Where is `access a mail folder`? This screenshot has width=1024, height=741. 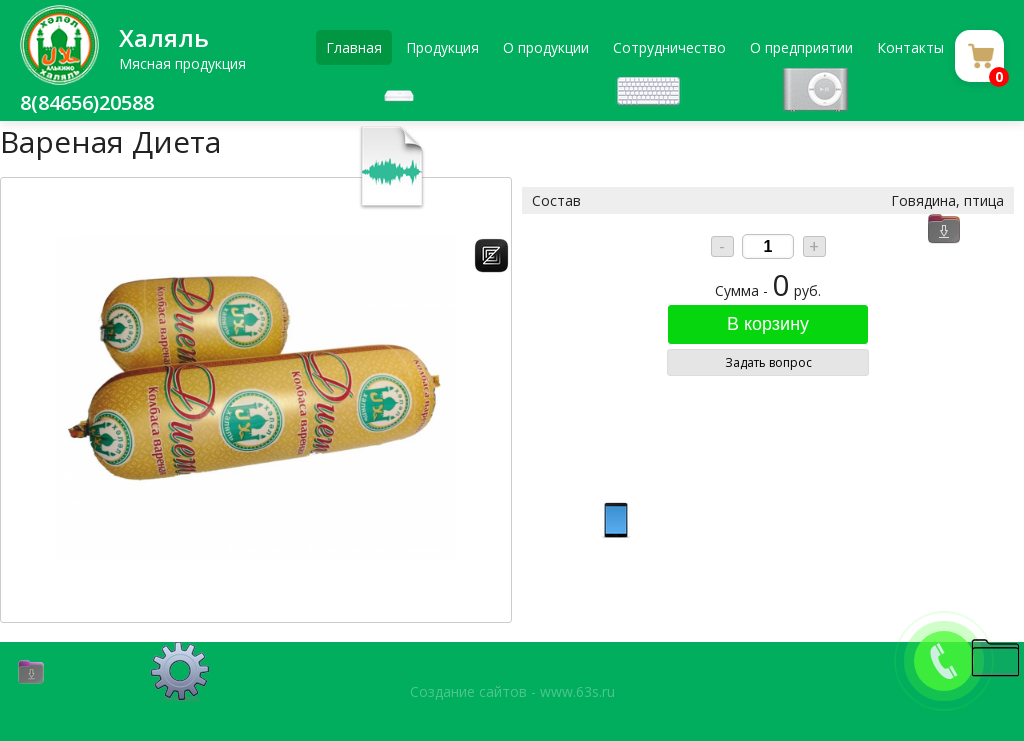
access a mail folder is located at coordinates (995, 657).